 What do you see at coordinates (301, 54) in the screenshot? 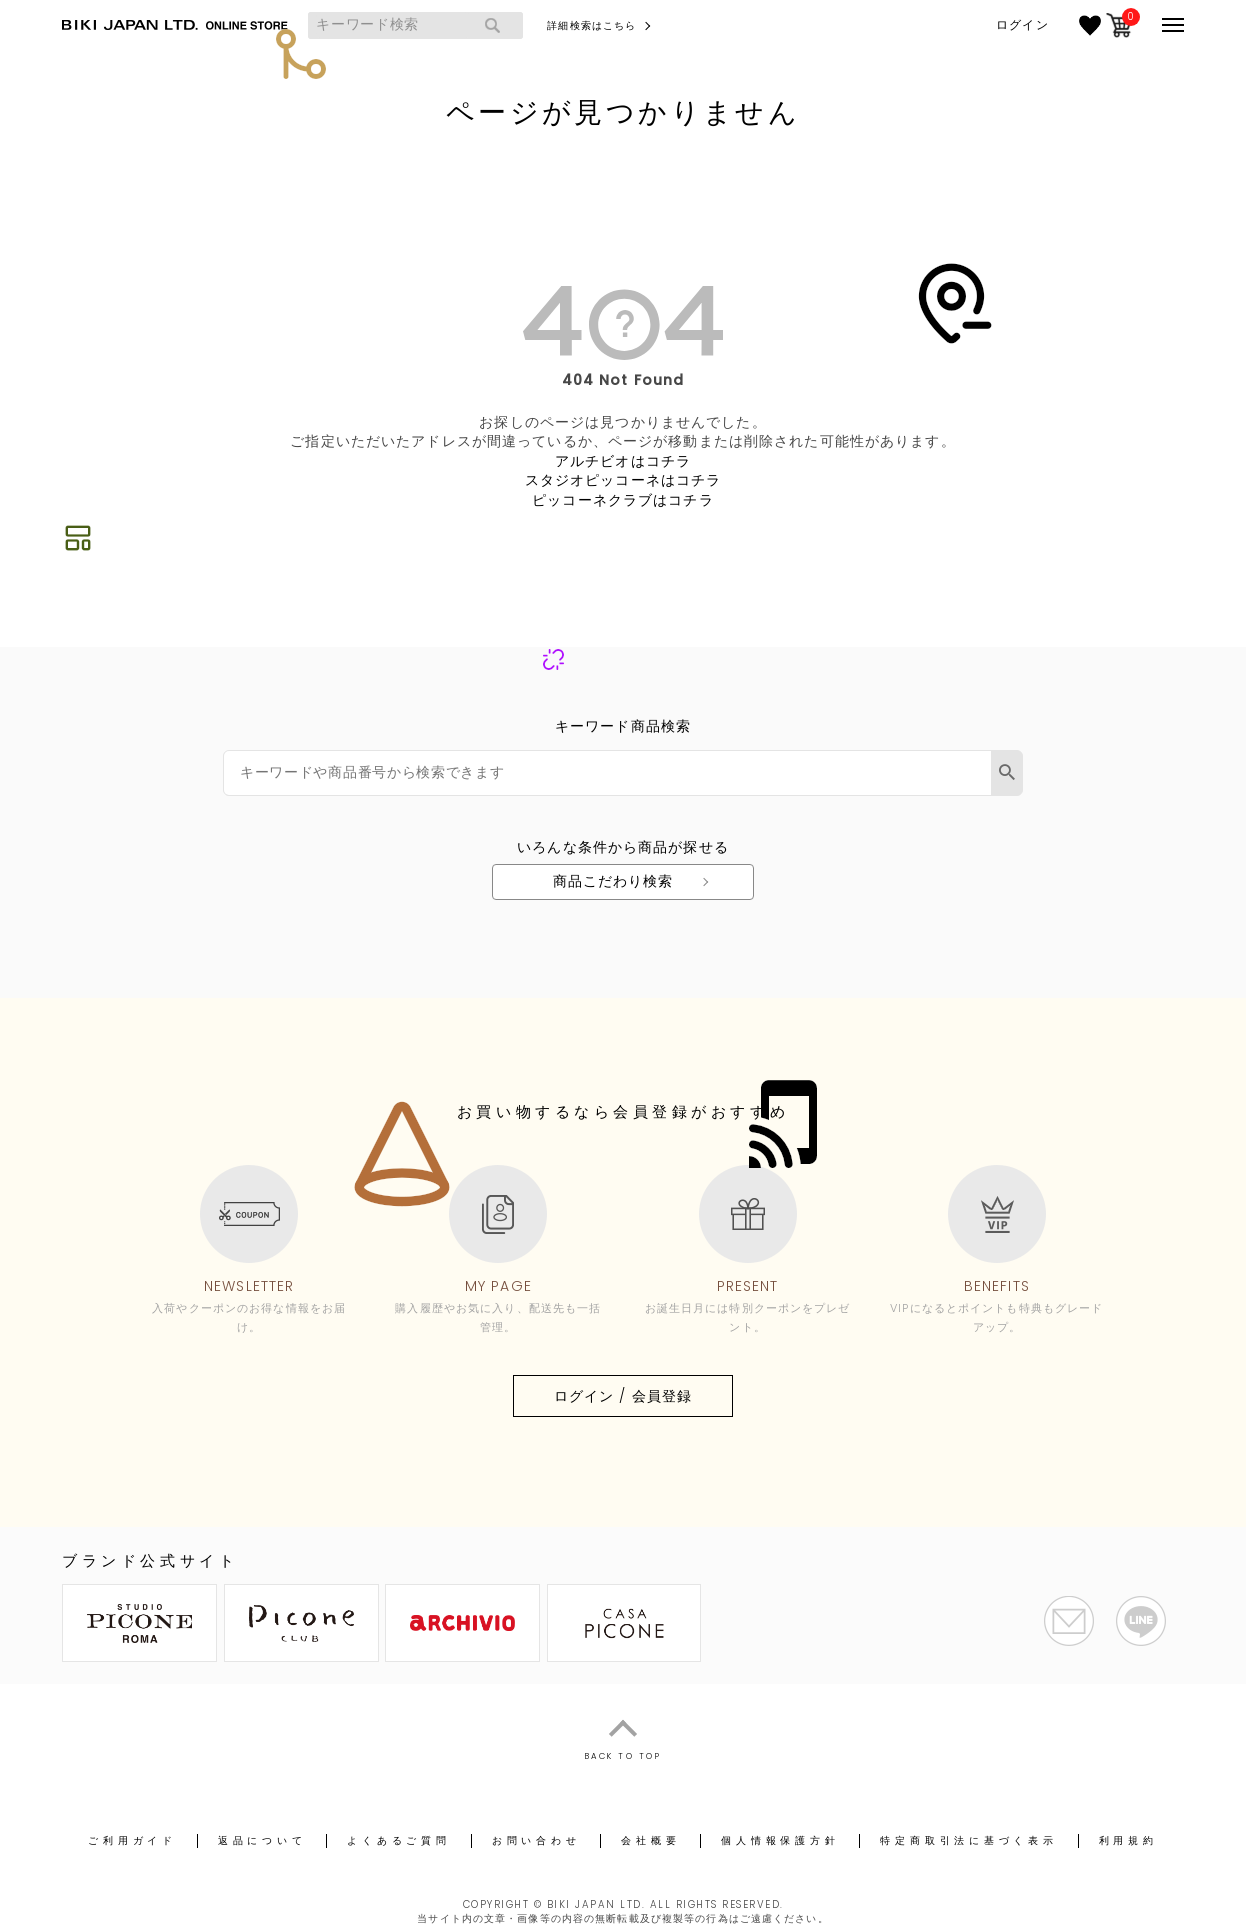
I see `merge branches in a git repository` at bounding box center [301, 54].